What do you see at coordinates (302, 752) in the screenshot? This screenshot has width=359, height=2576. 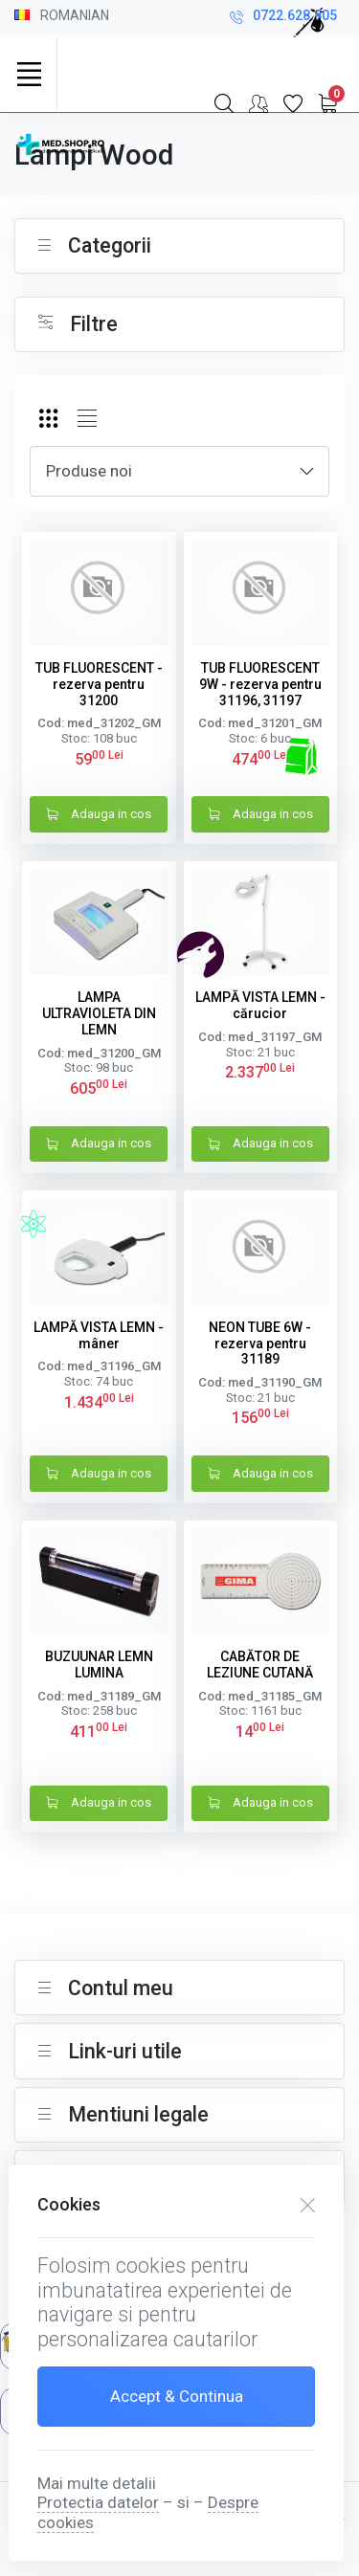 I see `view your takeout or delivery order` at bounding box center [302, 752].